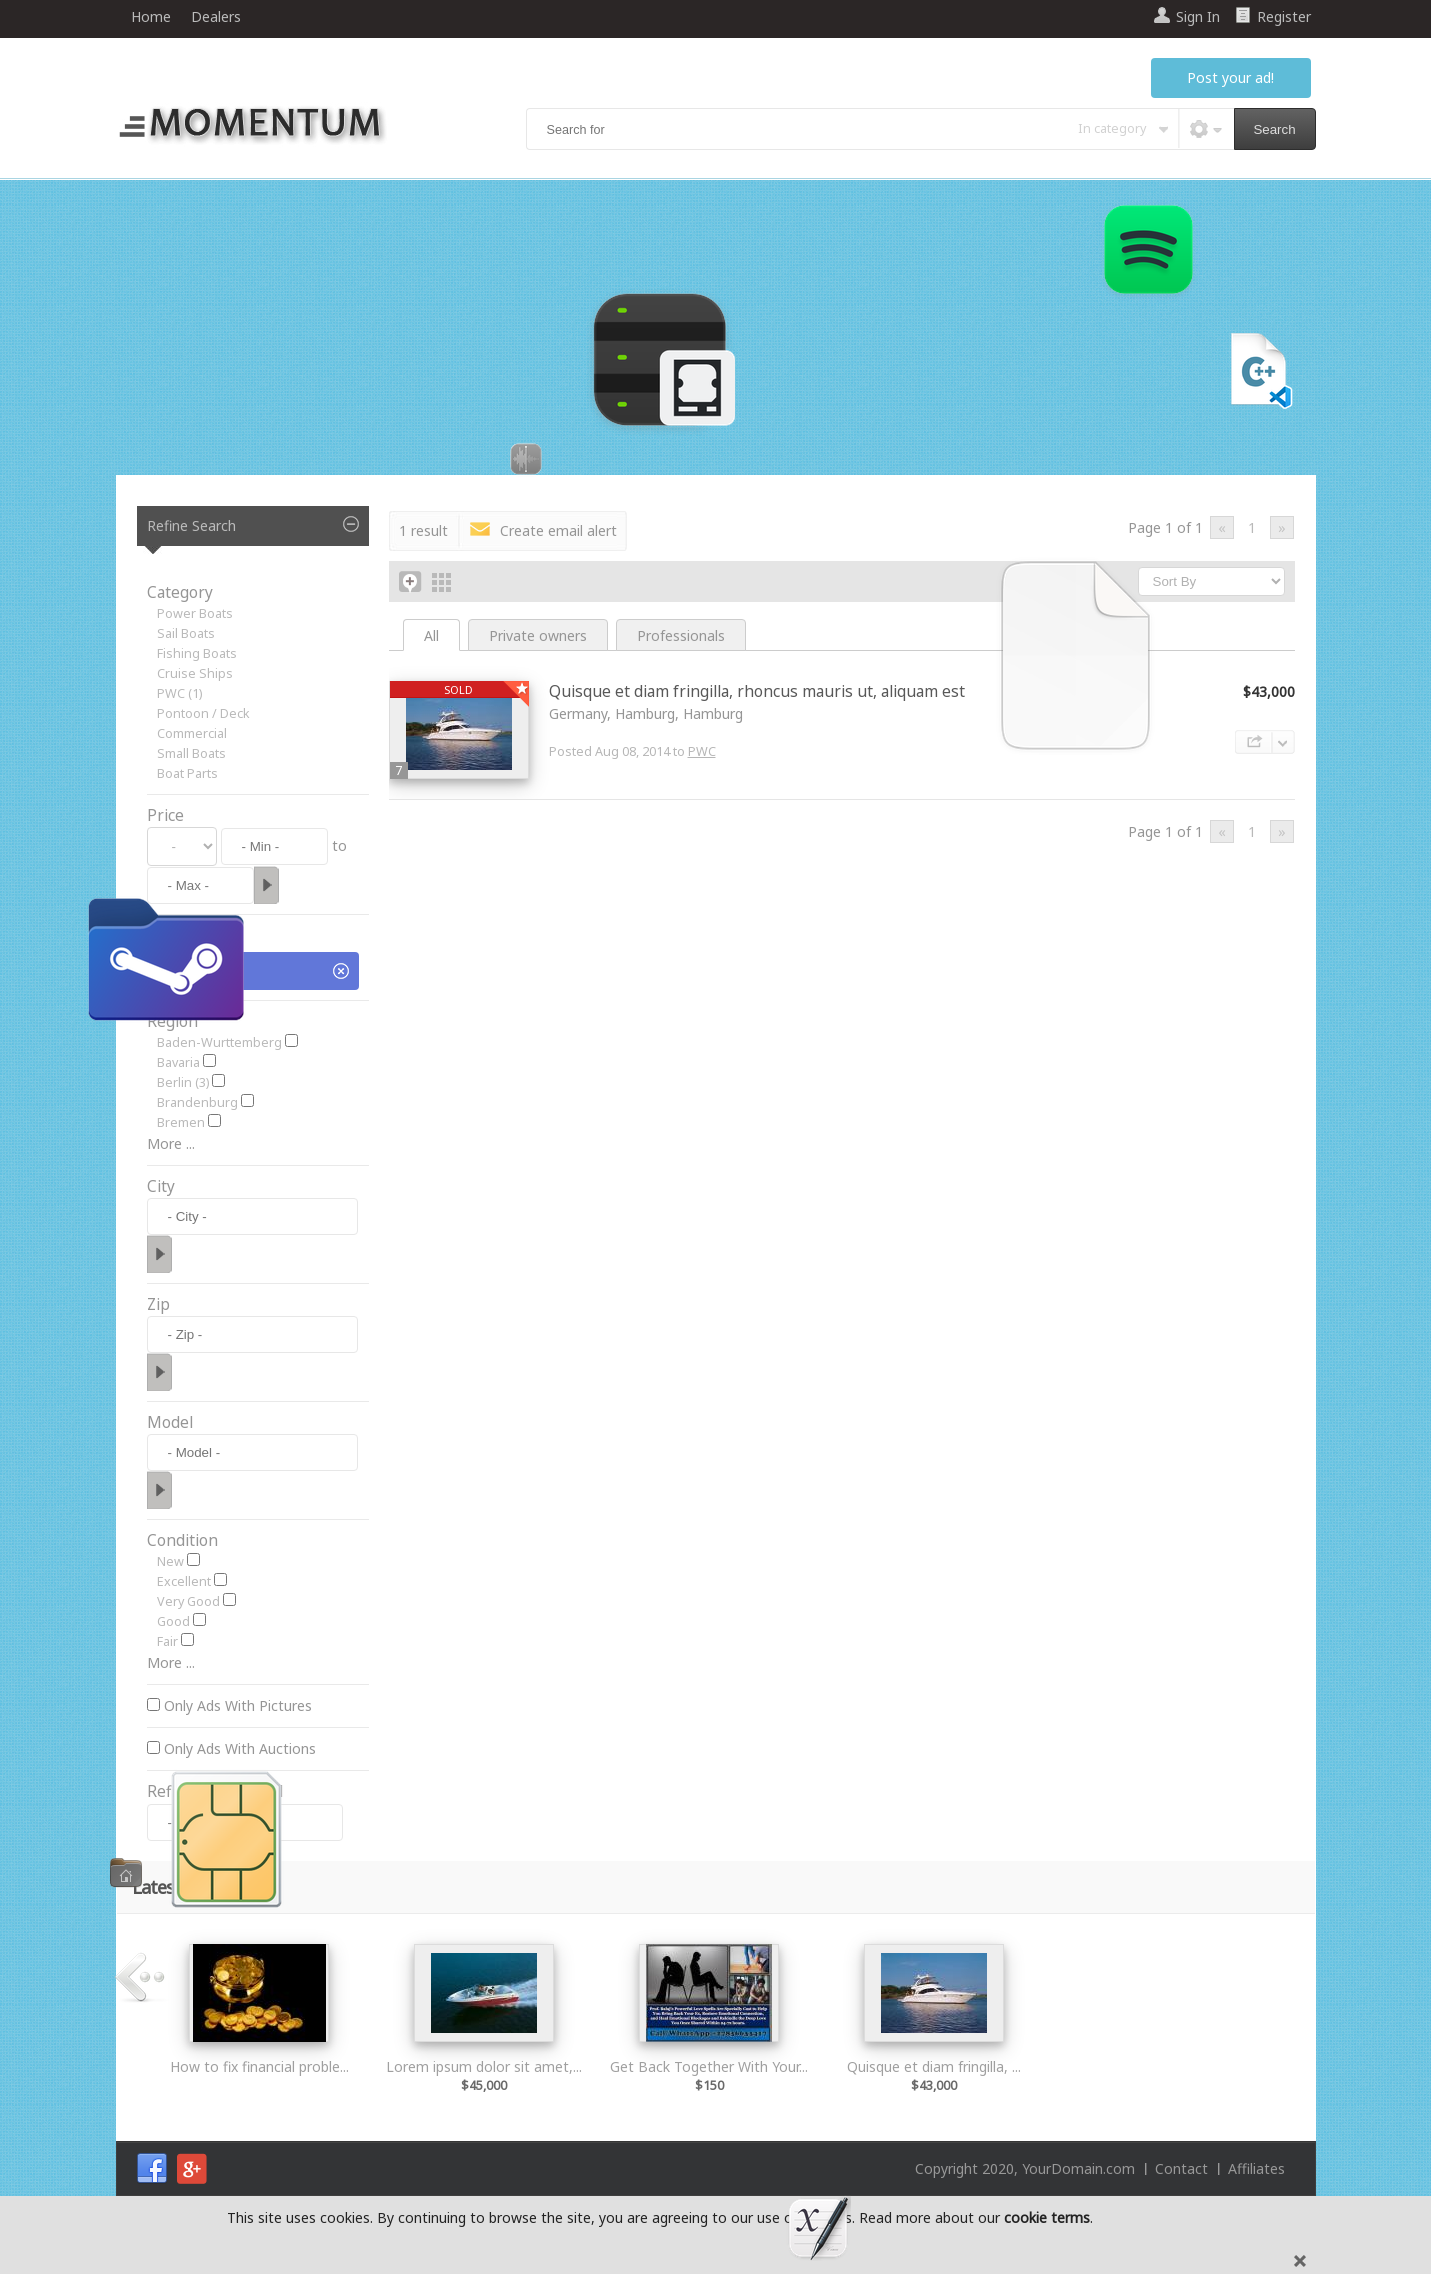 The height and width of the screenshot is (2274, 1431). What do you see at coordinates (1258, 370) in the screenshot?
I see `open a C++ source file in Visual Studio Code` at bounding box center [1258, 370].